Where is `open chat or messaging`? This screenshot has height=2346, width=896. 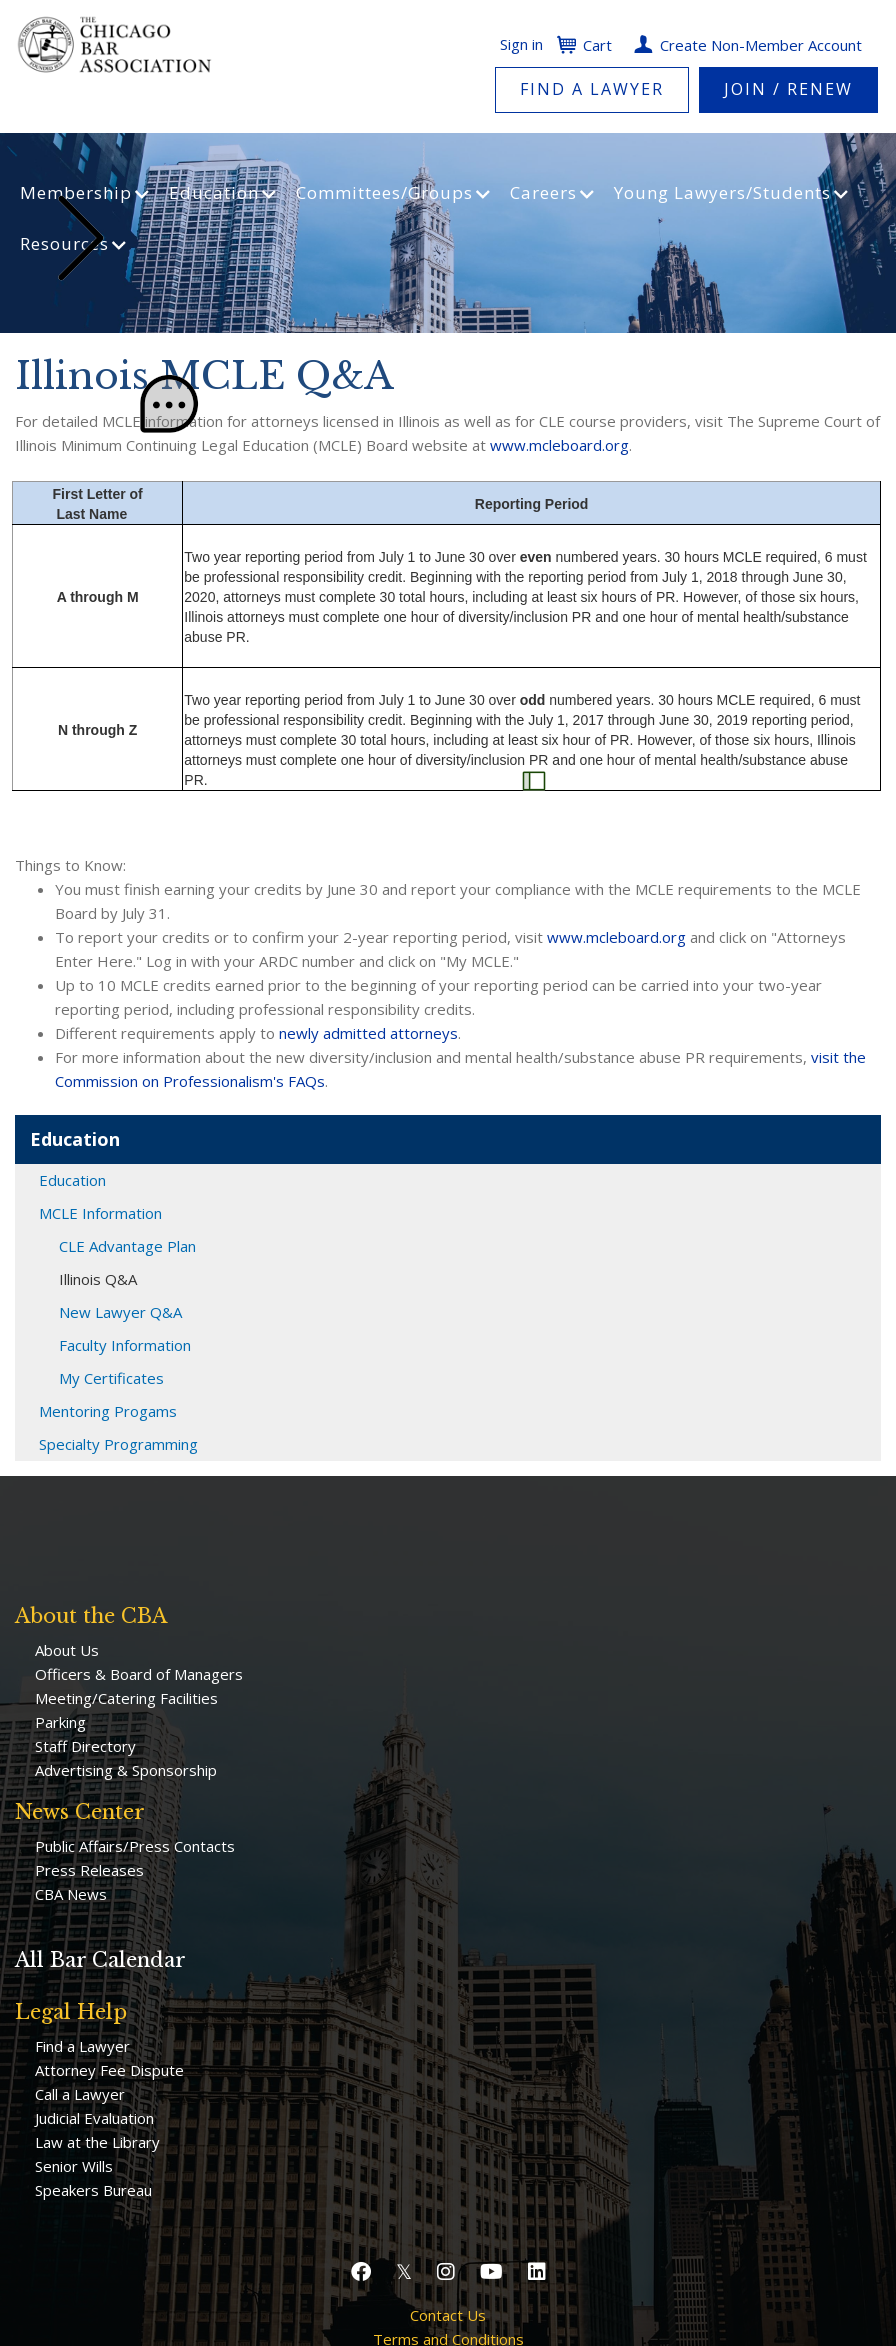 open chat or messaging is located at coordinates (168, 405).